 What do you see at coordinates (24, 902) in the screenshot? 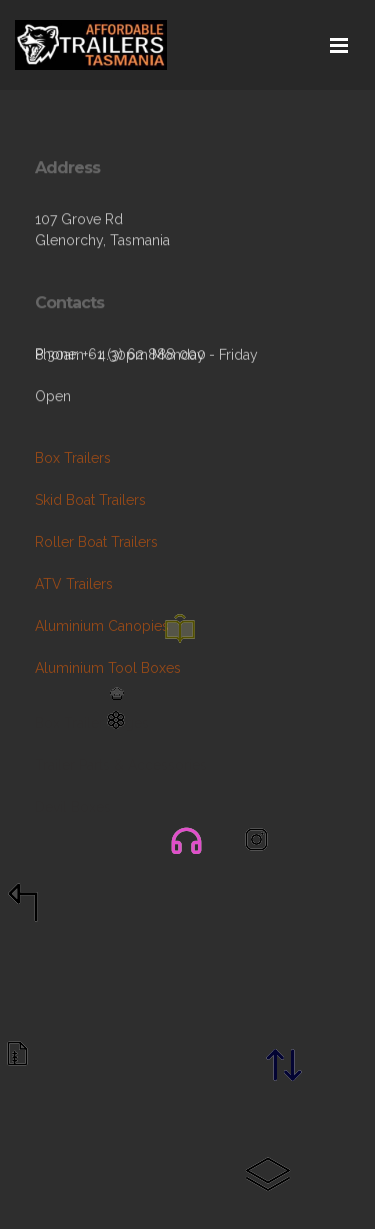
I see `go back to previous screen` at bounding box center [24, 902].